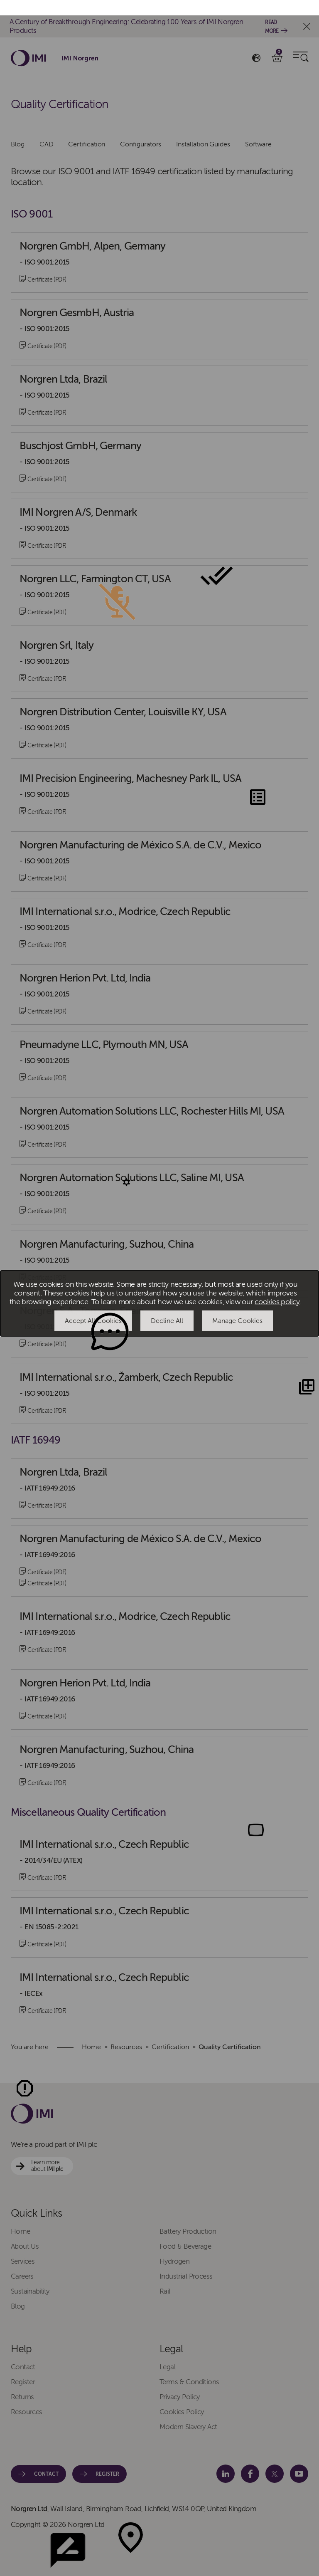 The image size is (319, 2576). Describe the element at coordinates (126, 1182) in the screenshot. I see `apply a vintage or retro photo filter` at that location.